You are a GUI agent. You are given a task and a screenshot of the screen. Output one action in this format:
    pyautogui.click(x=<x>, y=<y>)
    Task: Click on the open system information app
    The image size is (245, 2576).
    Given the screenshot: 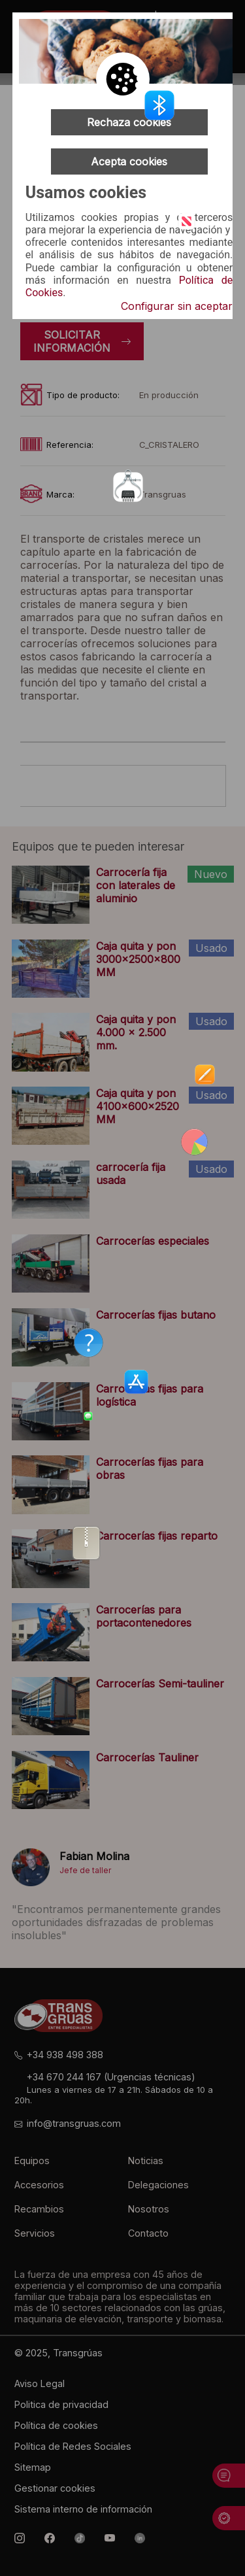 What is the action you would take?
    pyautogui.click(x=128, y=487)
    